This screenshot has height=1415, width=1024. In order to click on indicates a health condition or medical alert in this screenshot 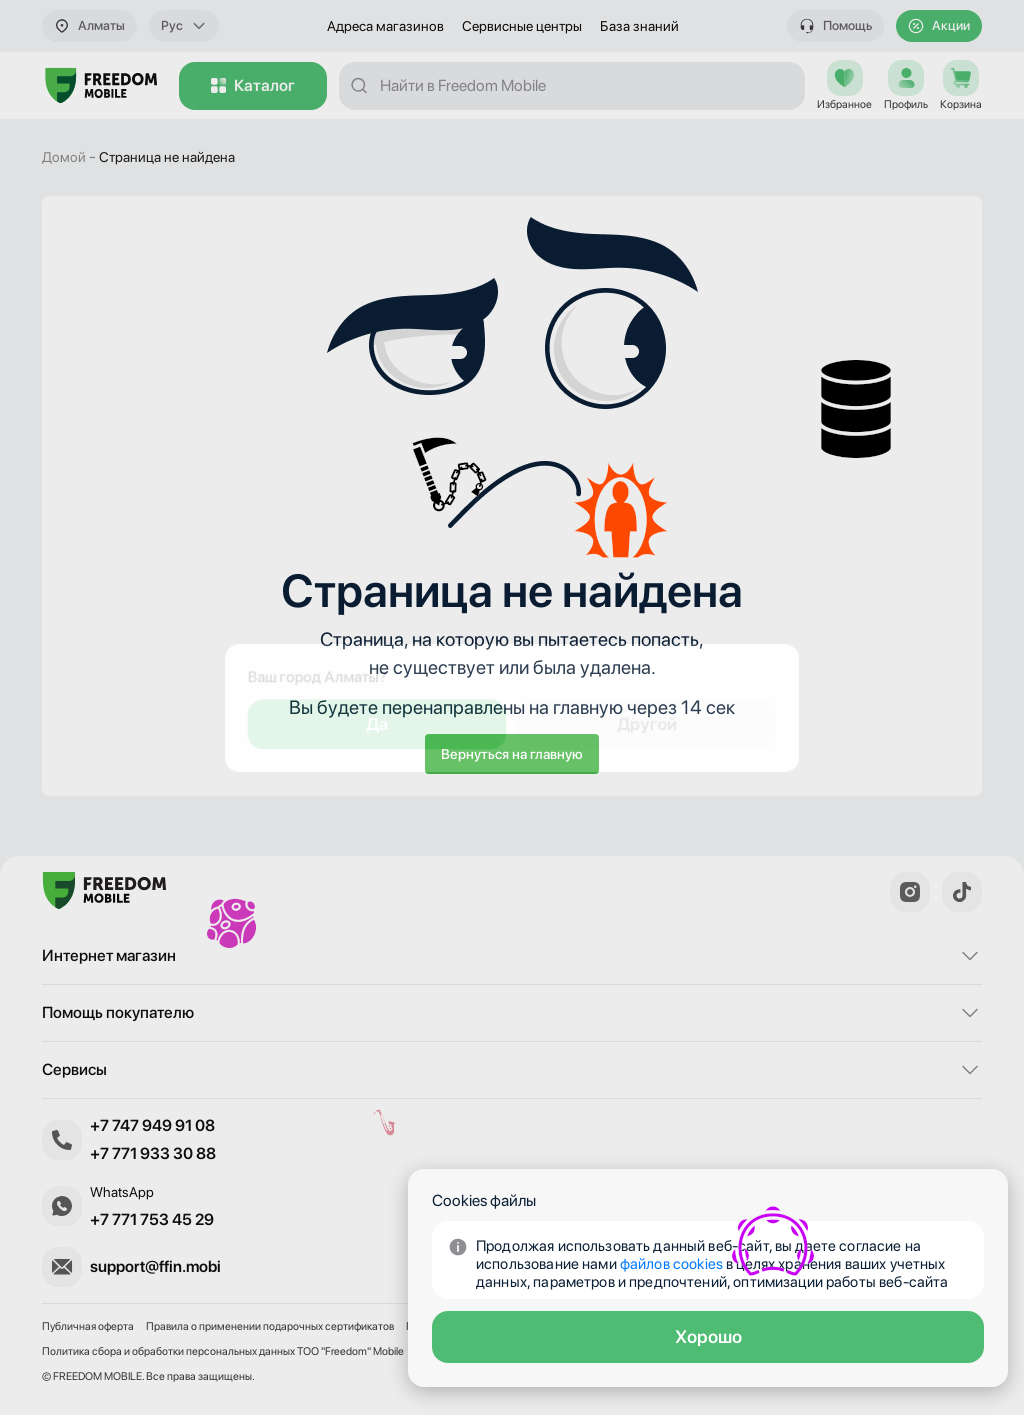, I will do `click(231, 923)`.